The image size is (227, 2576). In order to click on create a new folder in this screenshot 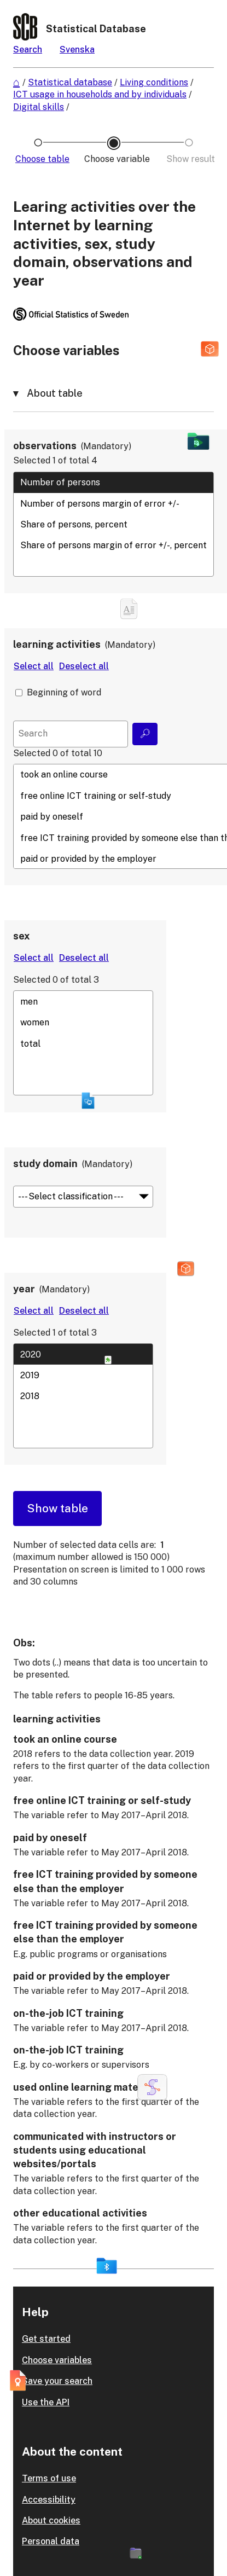, I will do `click(136, 2553)`.